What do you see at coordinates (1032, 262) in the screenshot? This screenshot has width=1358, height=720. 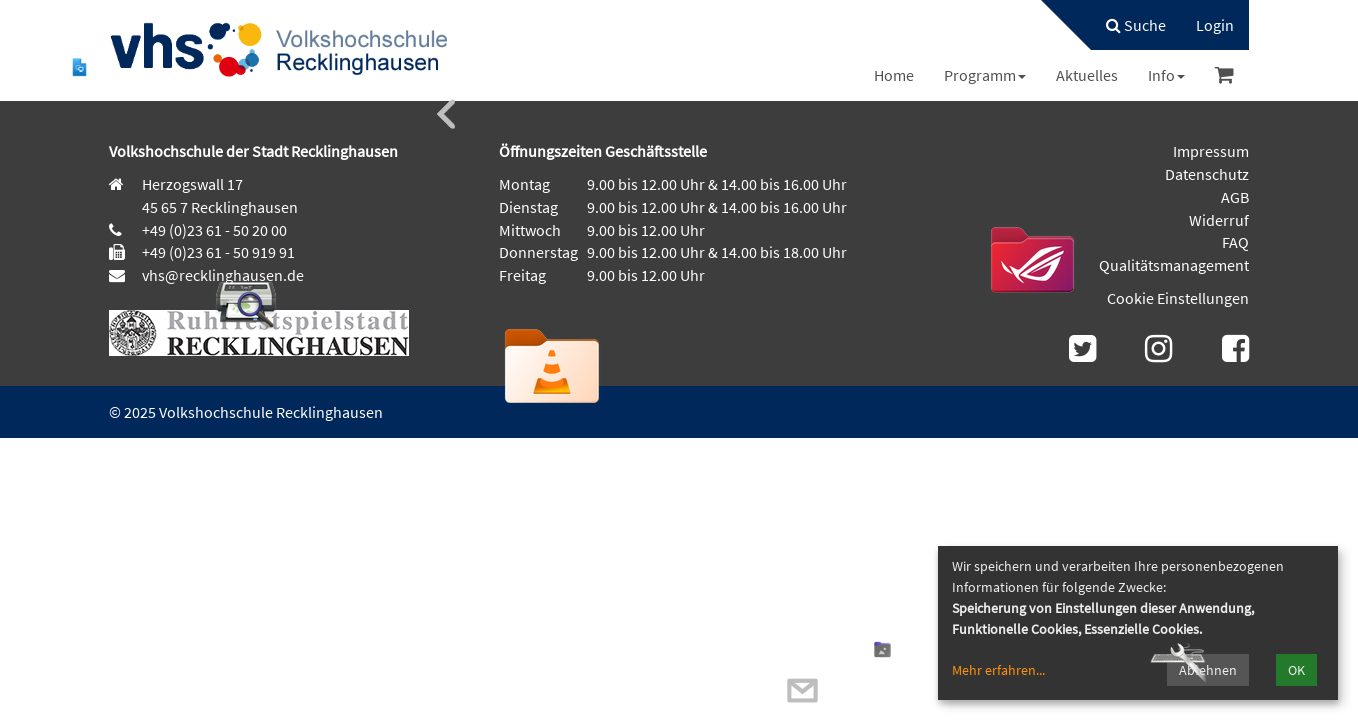 I see `open ASUS Republic of Gamers files folder` at bounding box center [1032, 262].